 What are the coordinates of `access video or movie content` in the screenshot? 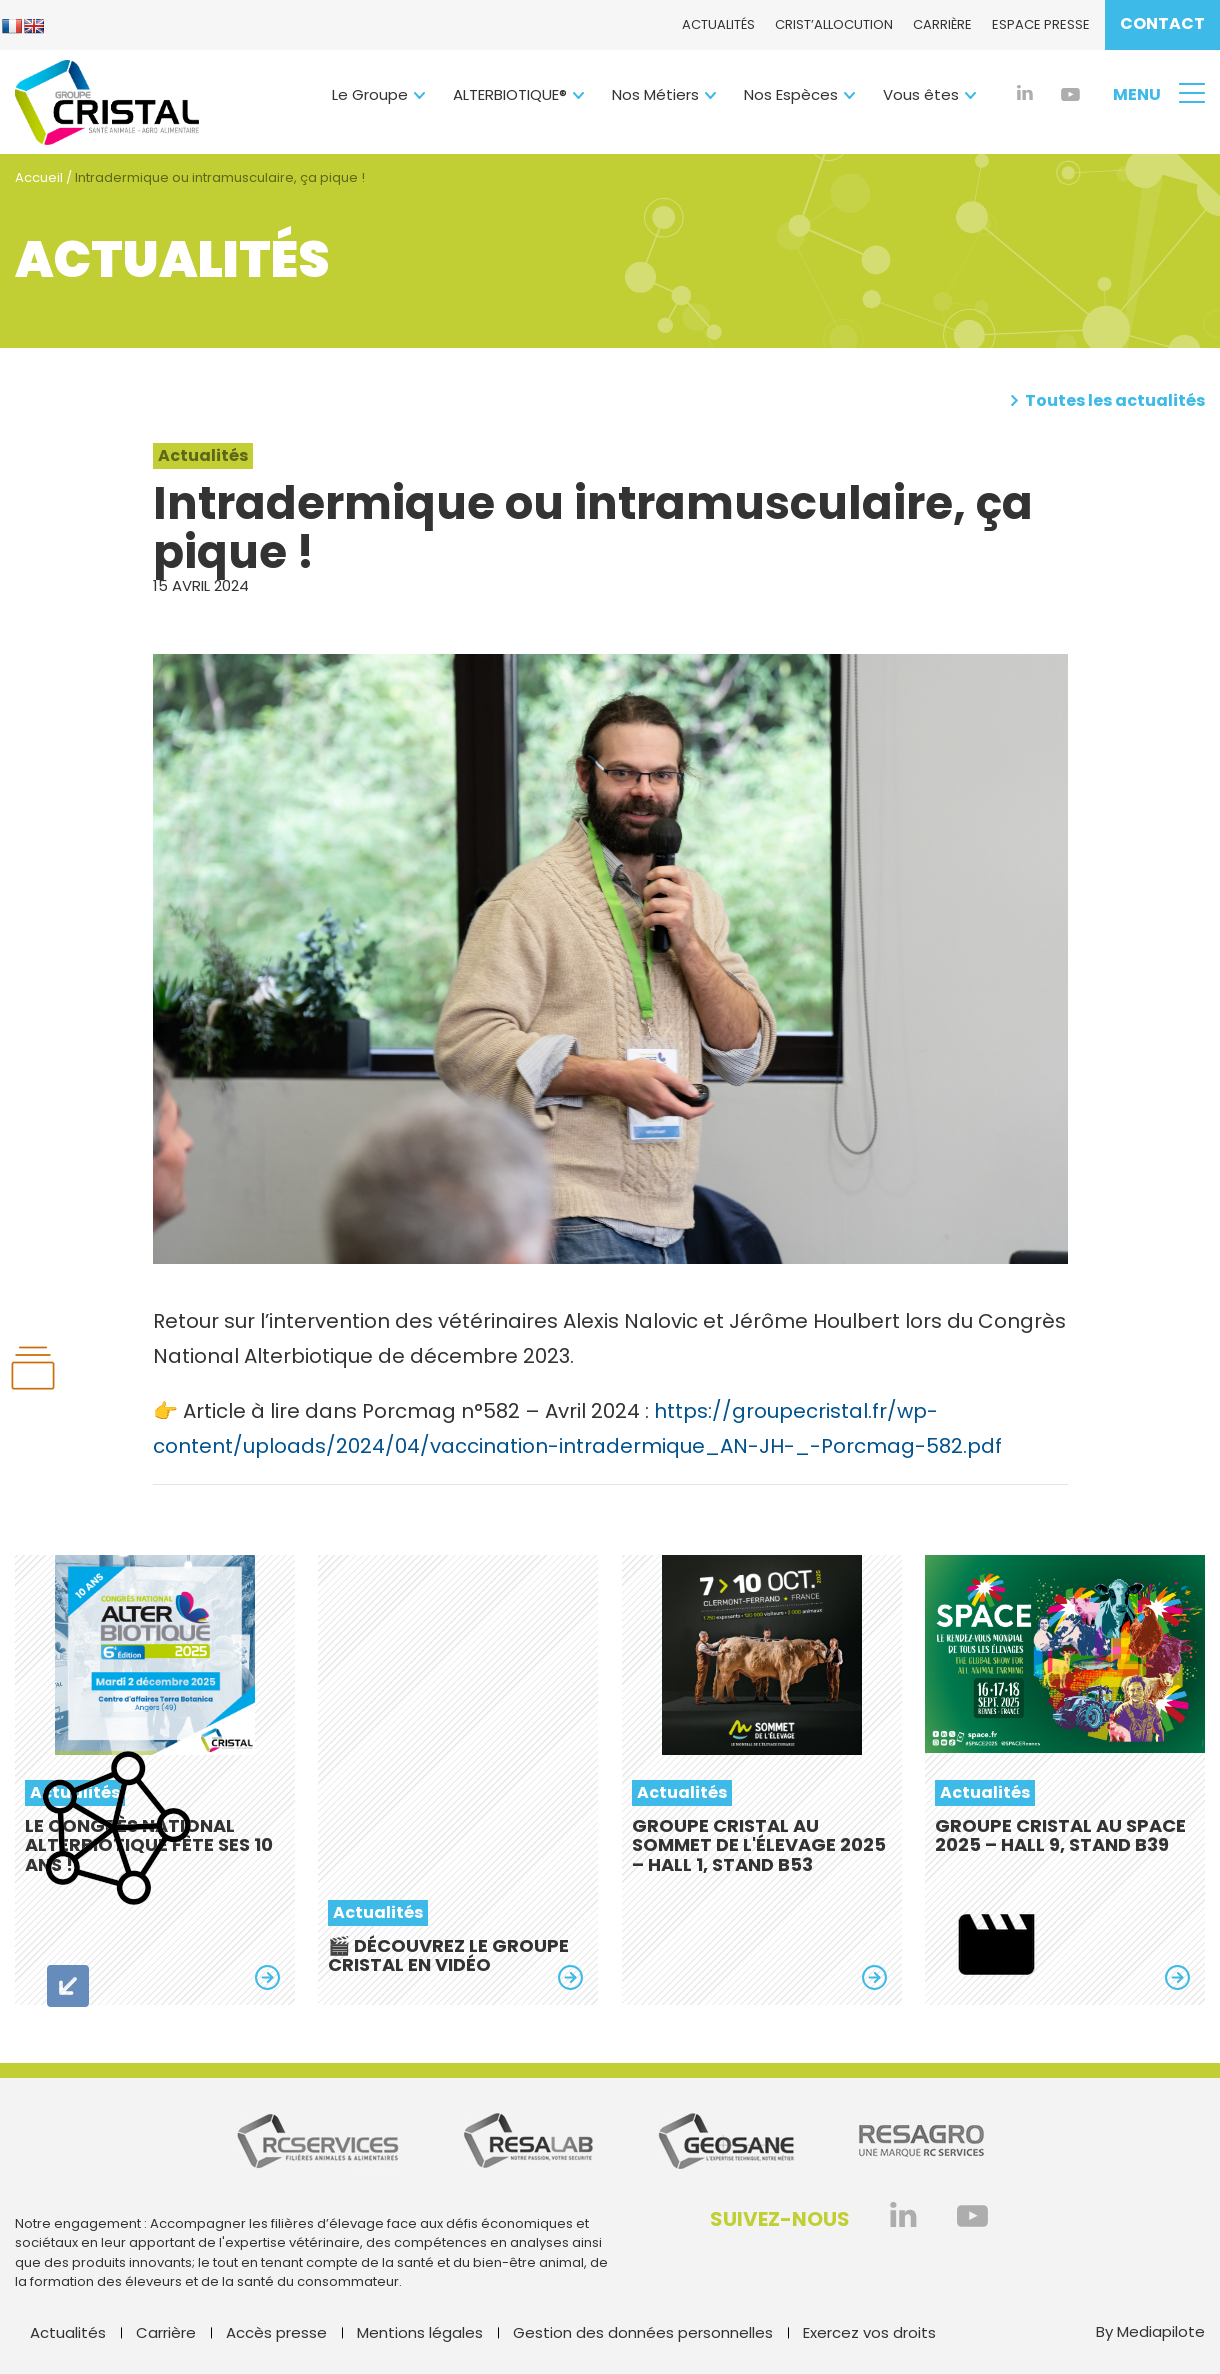 It's located at (996, 1944).